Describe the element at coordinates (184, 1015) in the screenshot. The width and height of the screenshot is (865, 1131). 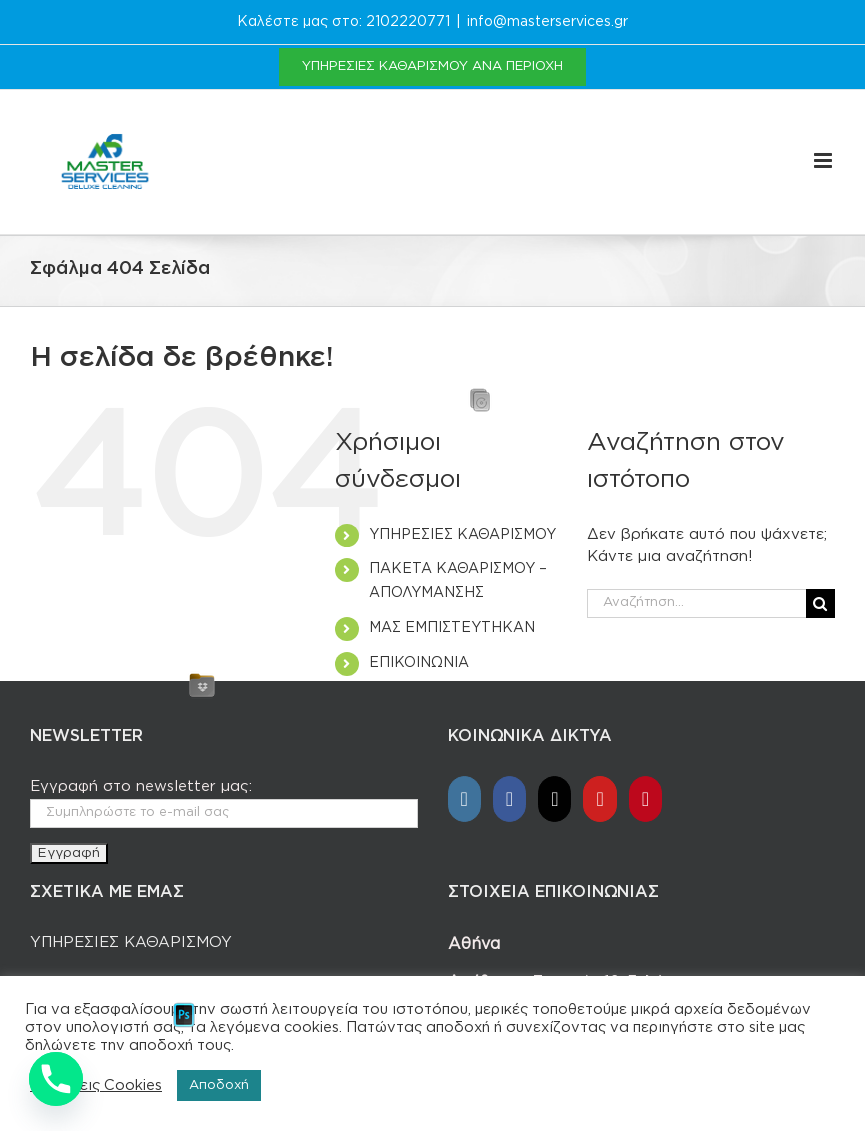
I see `adobe photoshop file type indicator` at that location.